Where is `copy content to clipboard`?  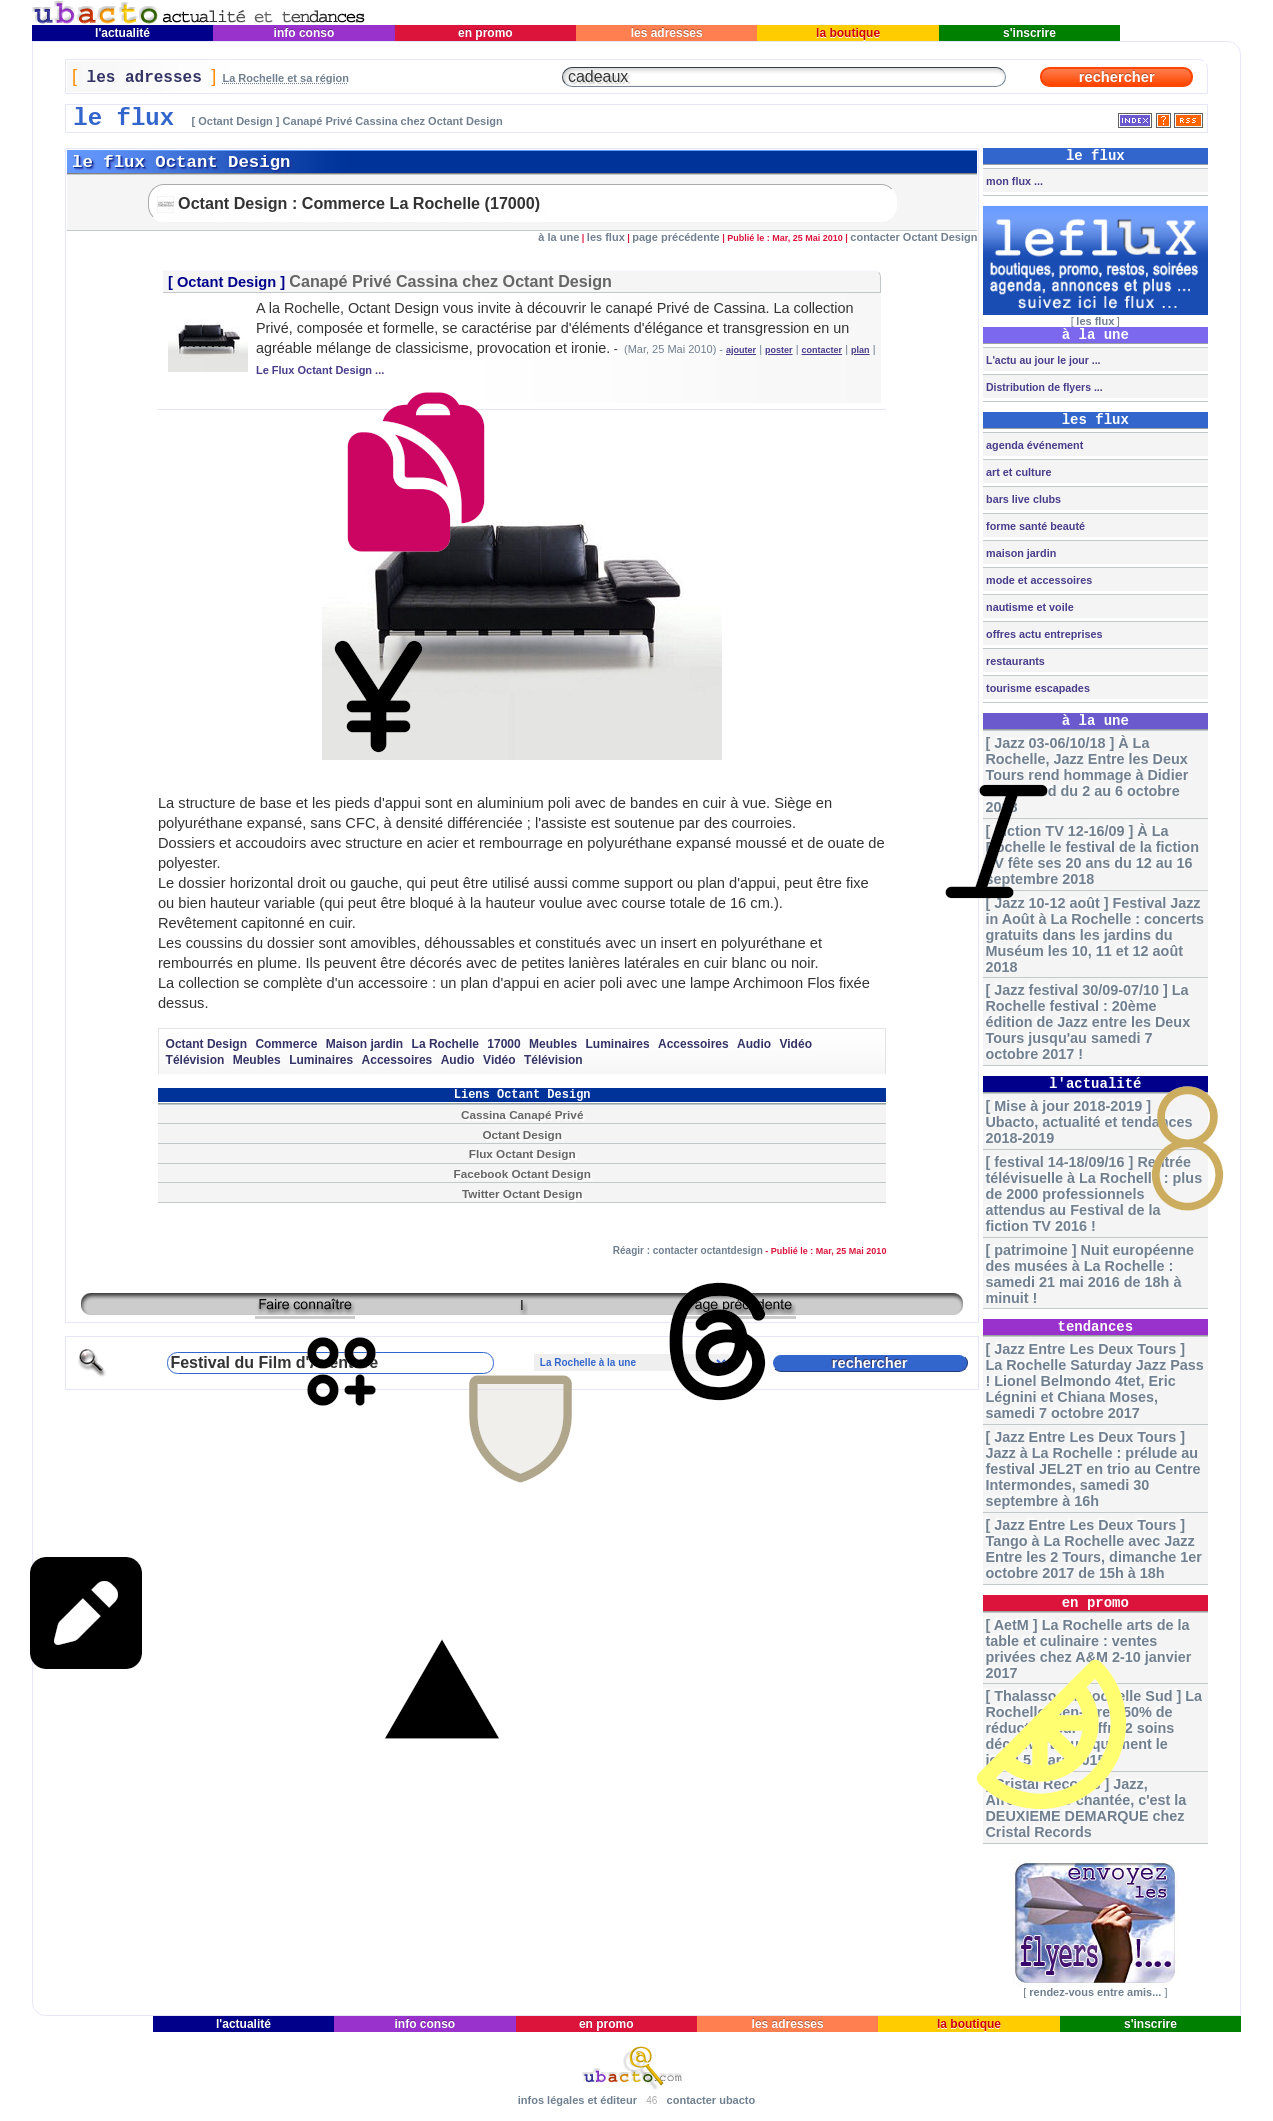
copy content to clipboard is located at coordinates (416, 472).